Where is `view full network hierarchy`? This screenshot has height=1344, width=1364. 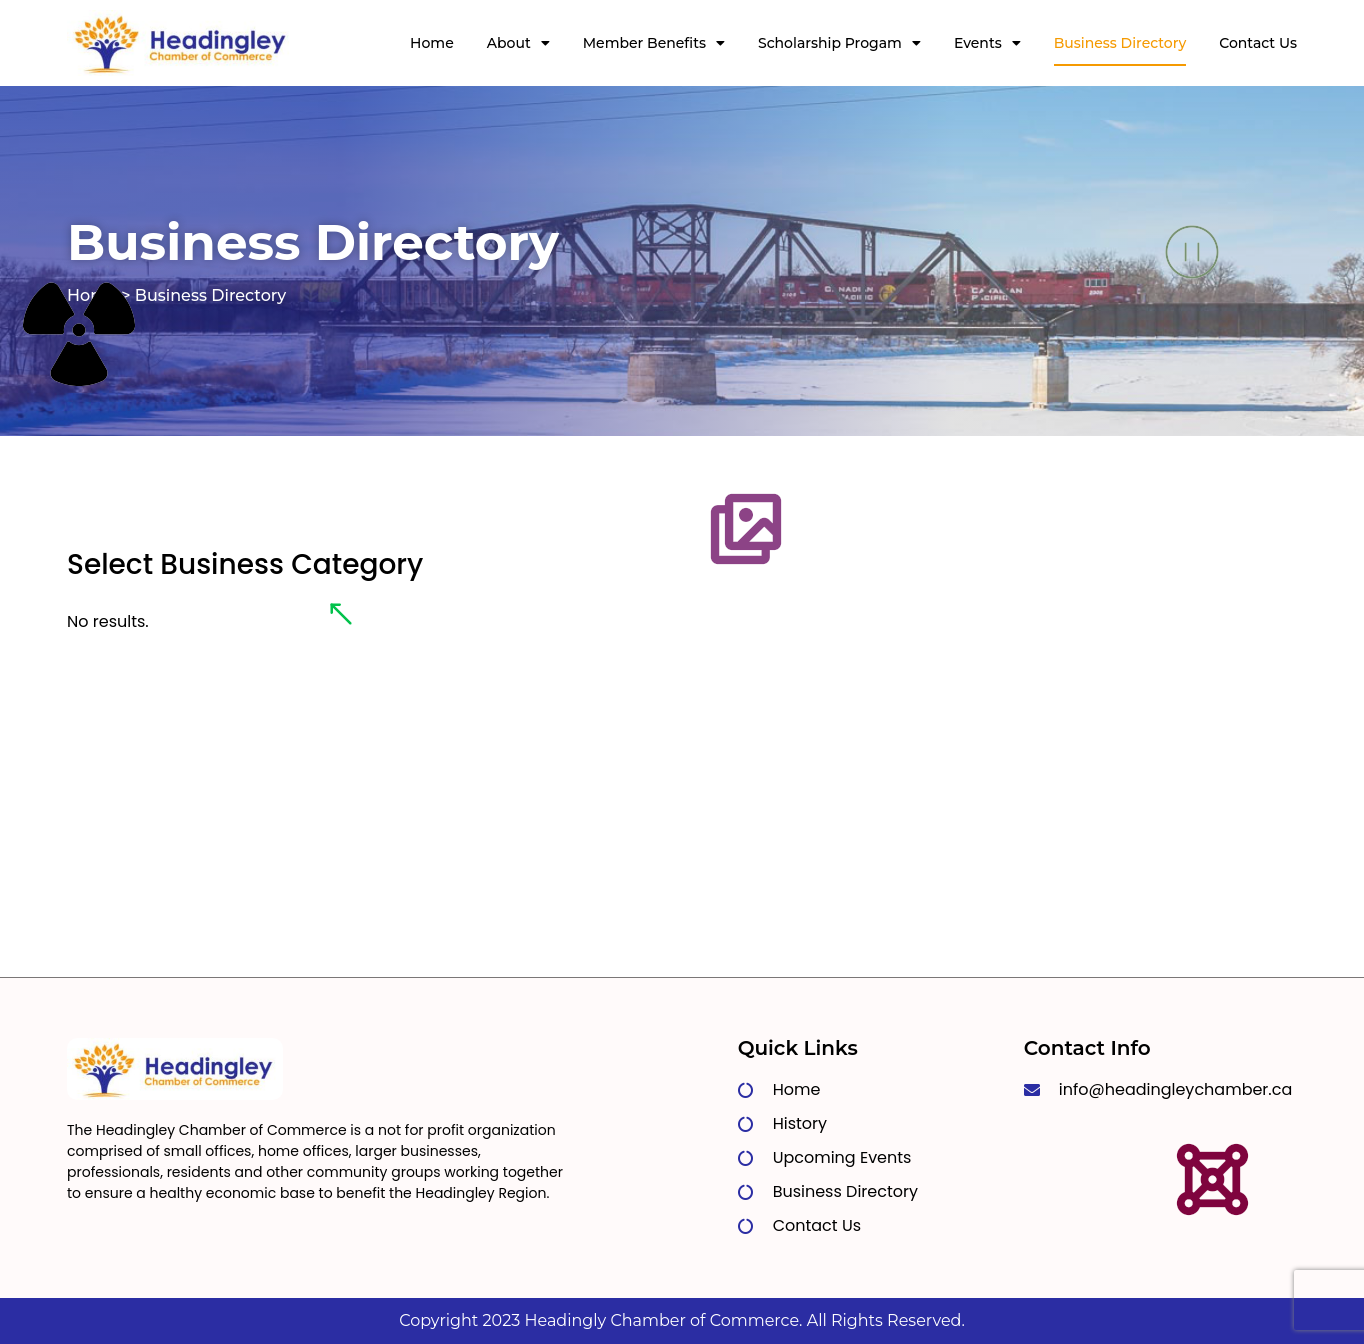
view full network hierarchy is located at coordinates (1212, 1179).